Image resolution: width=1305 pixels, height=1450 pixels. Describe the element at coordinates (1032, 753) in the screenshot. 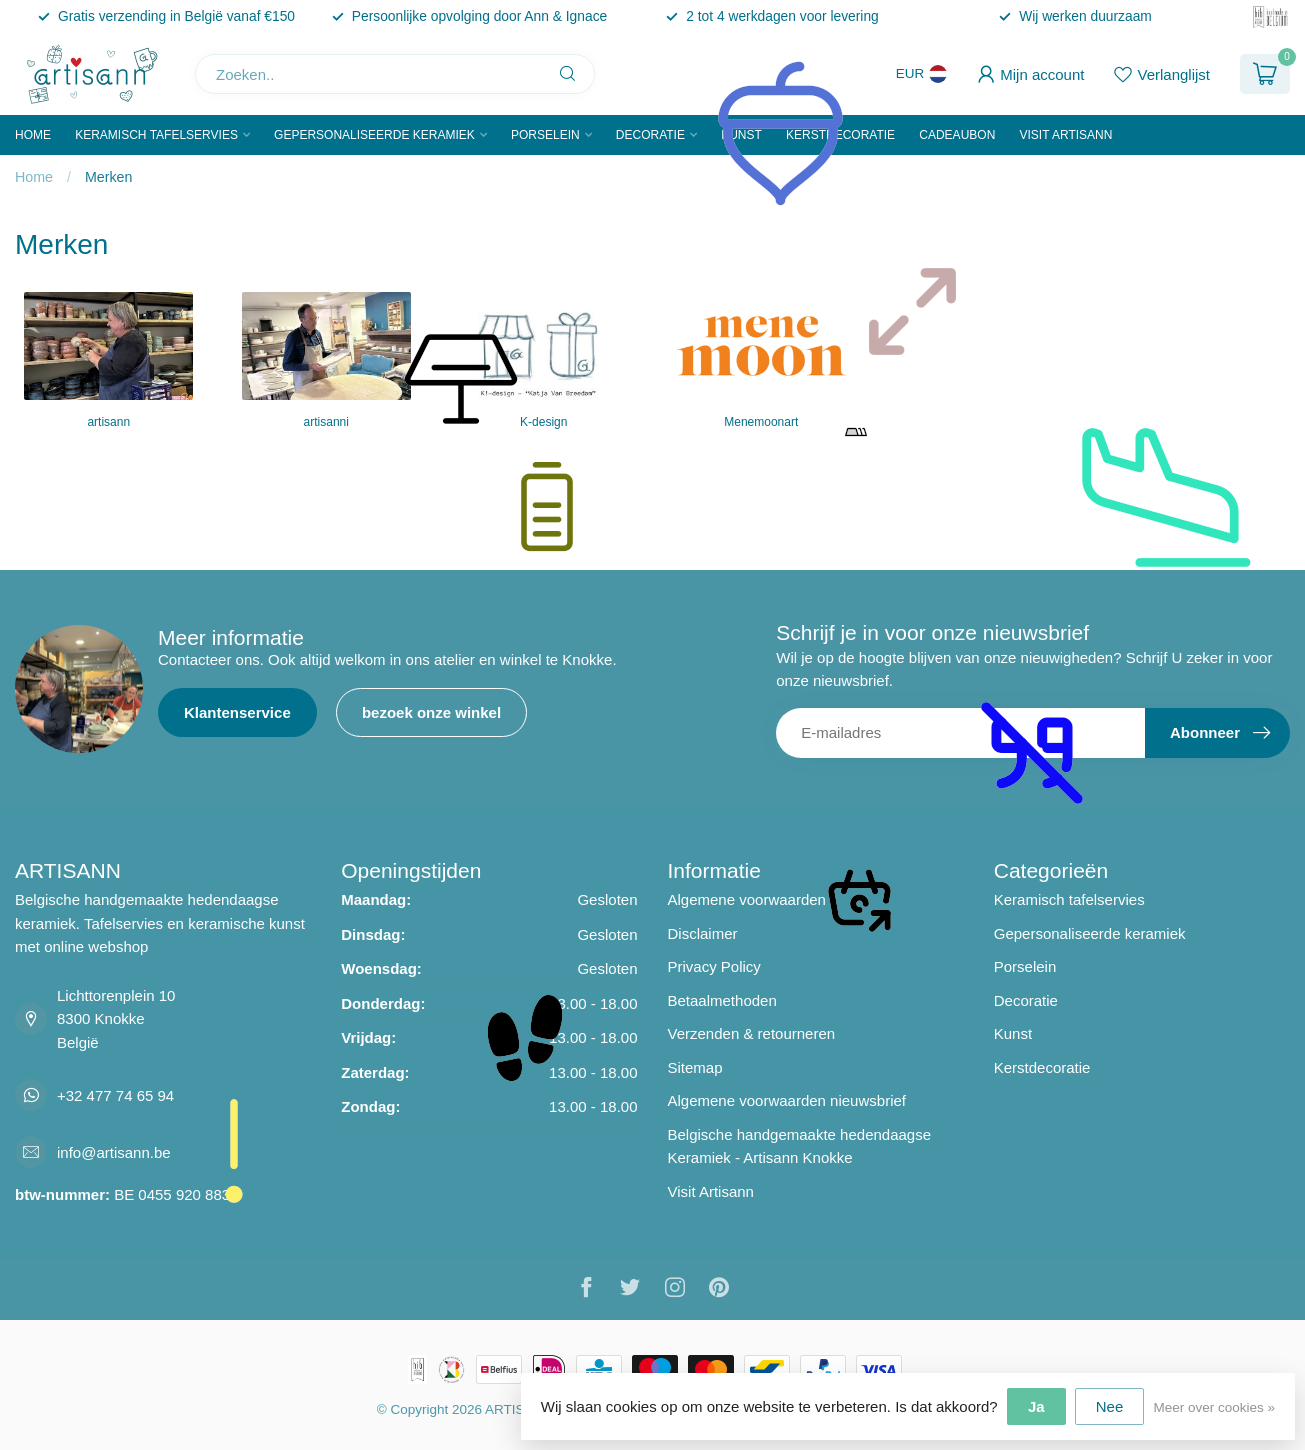

I see `disable quotation formatting` at that location.